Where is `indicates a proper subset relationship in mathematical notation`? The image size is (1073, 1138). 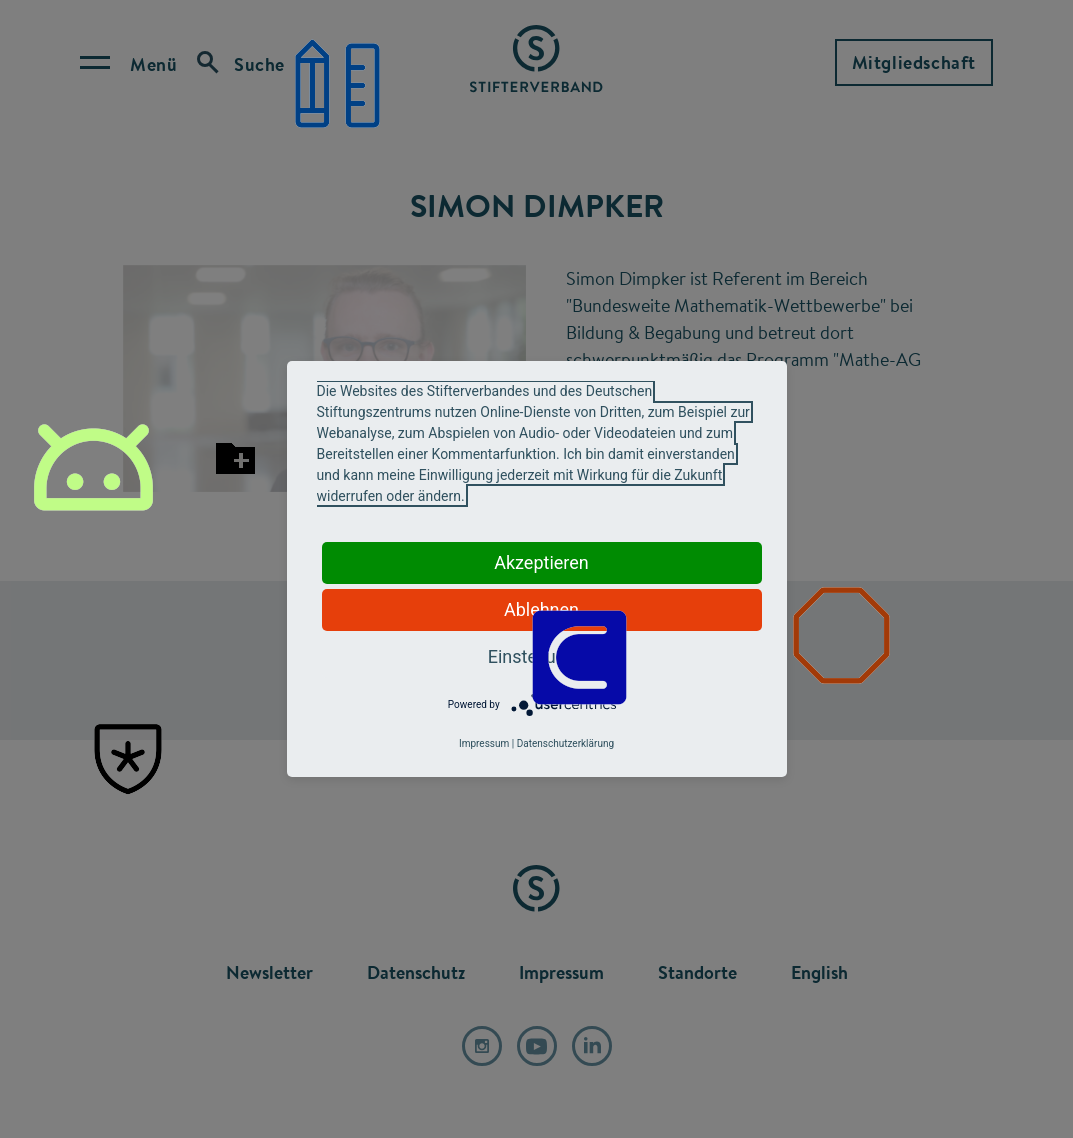 indicates a proper subset relationship in mathematical notation is located at coordinates (579, 657).